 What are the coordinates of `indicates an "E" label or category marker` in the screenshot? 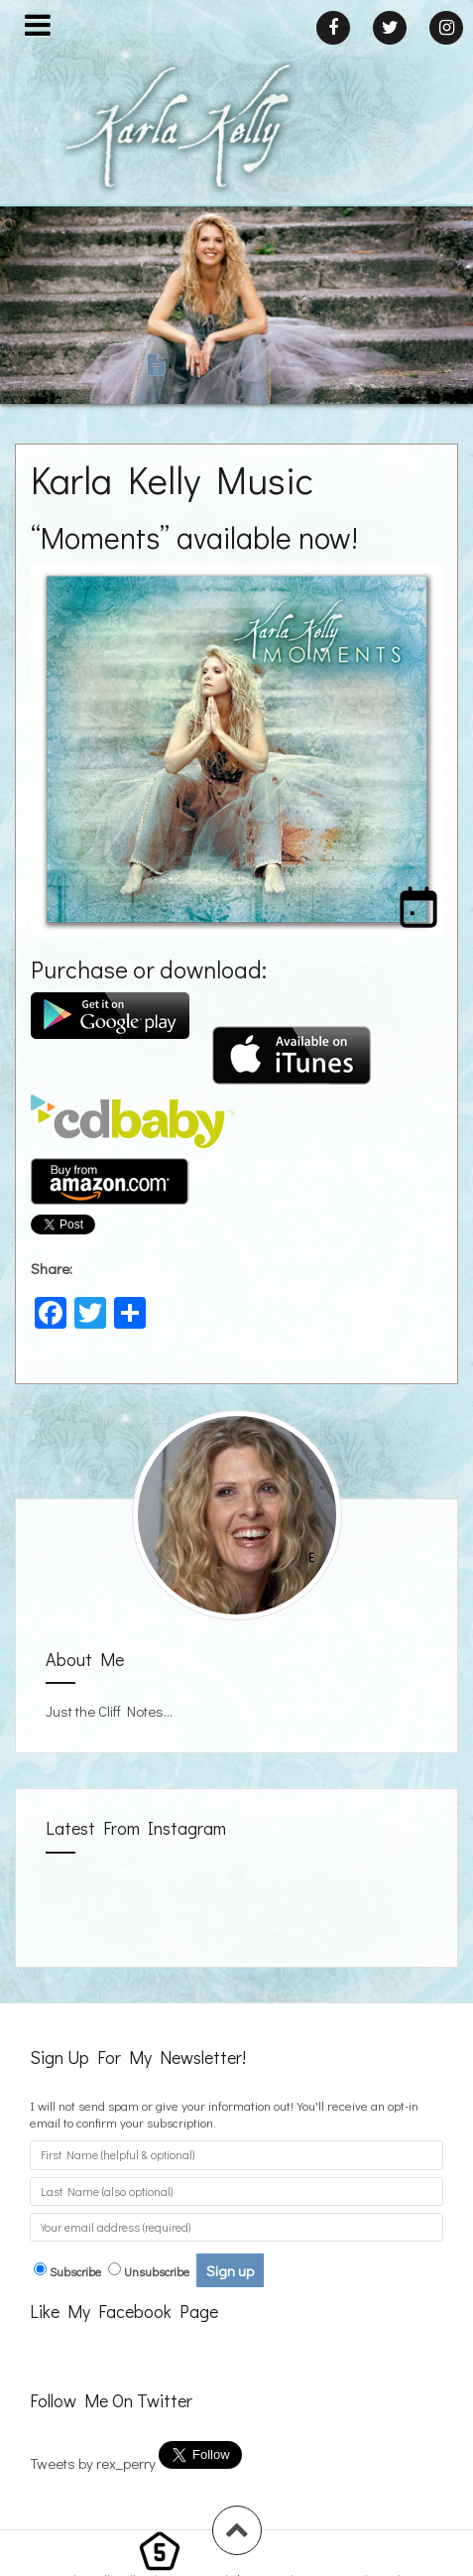 It's located at (311, 1557).